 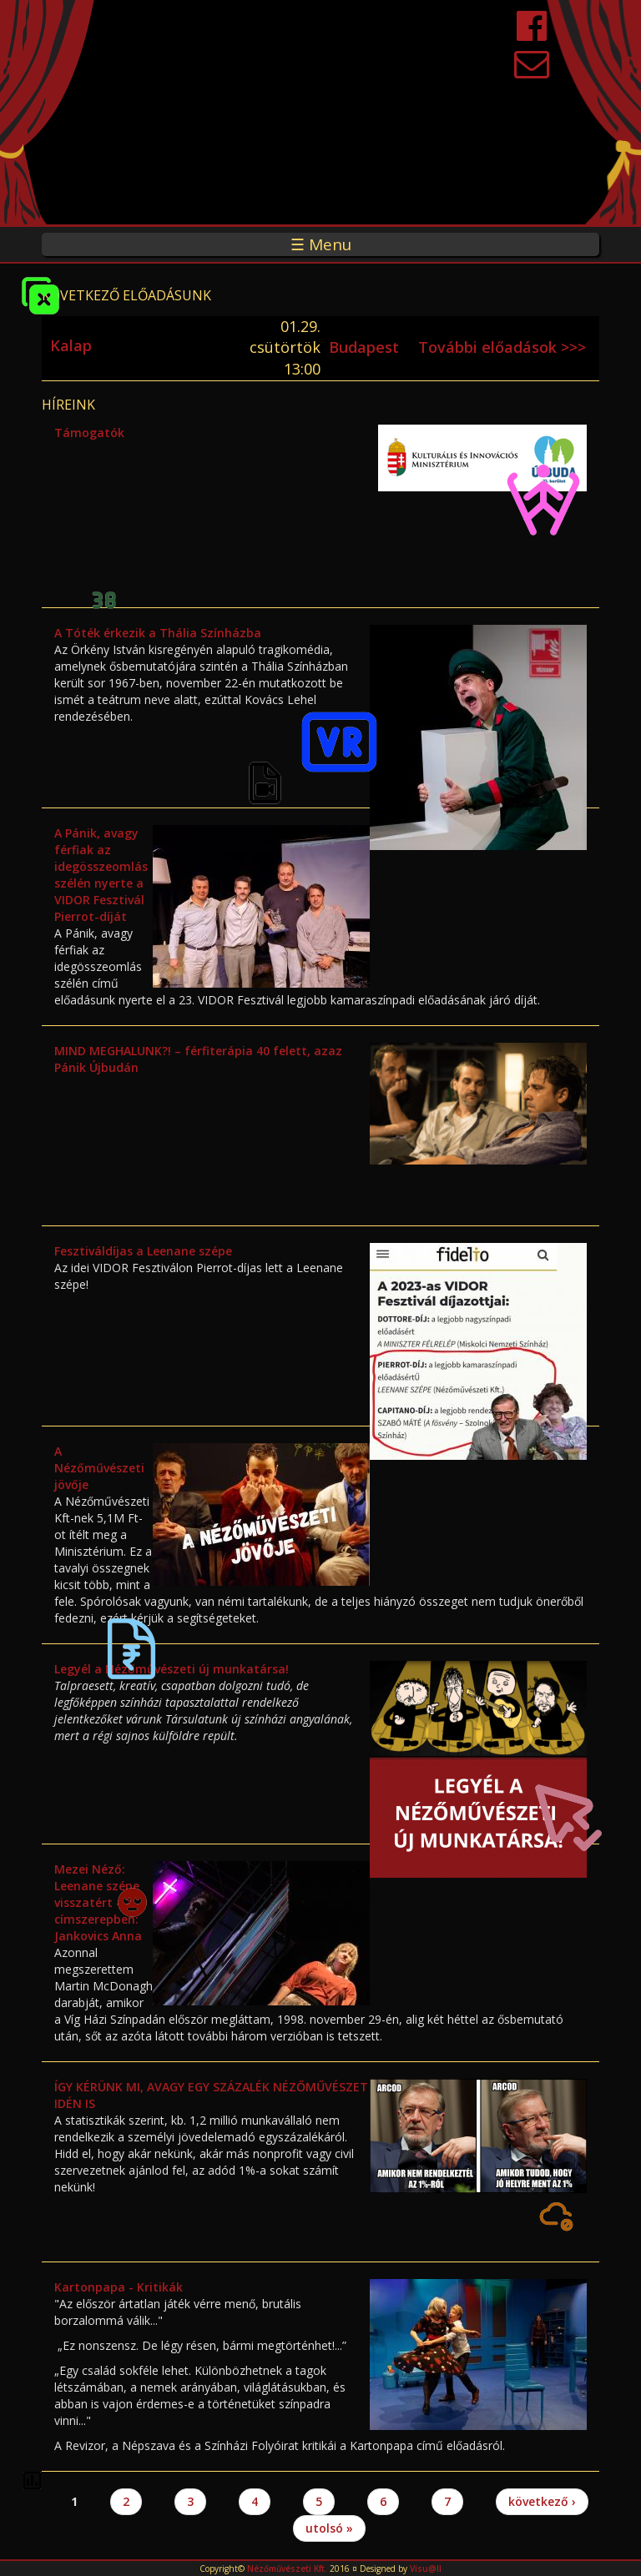 What do you see at coordinates (339, 742) in the screenshot?
I see `access virtual reality mode or features` at bounding box center [339, 742].